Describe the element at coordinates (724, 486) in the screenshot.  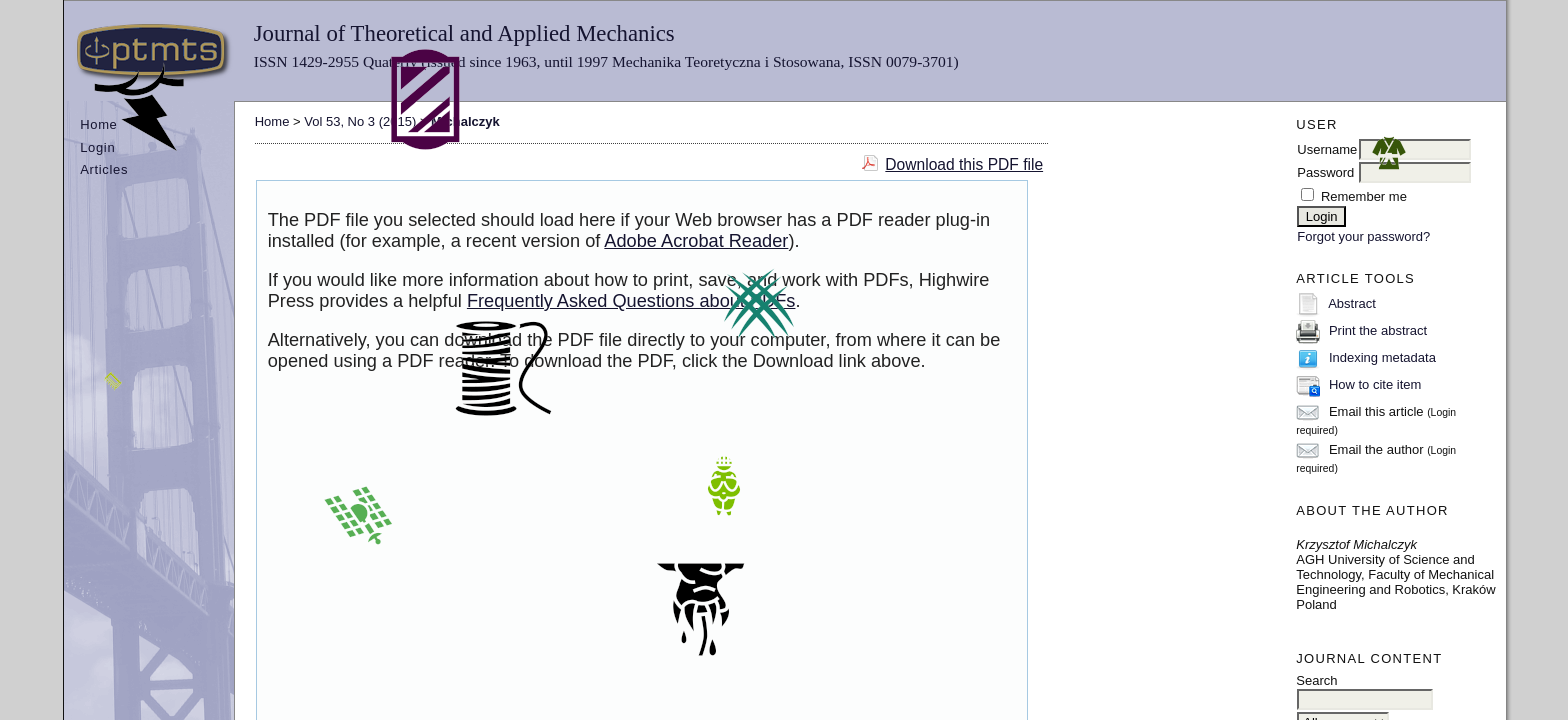
I see `view artifact or historical item details` at that location.